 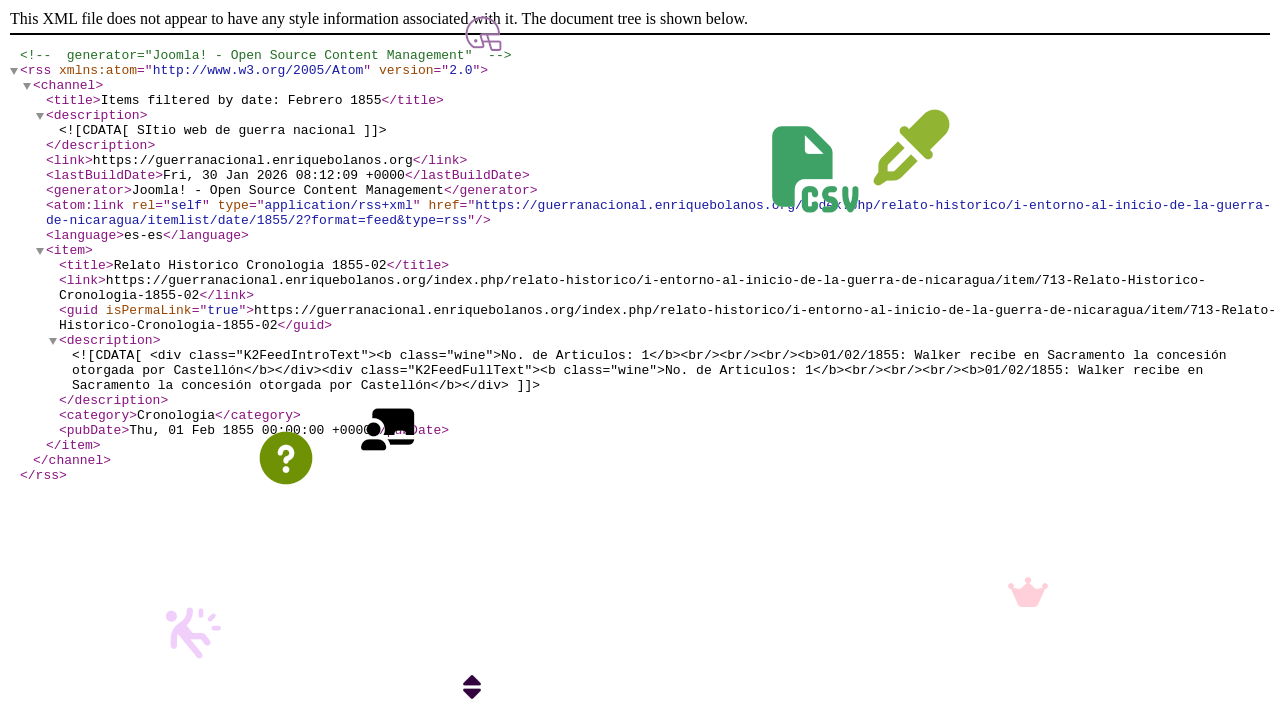 What do you see at coordinates (911, 147) in the screenshot?
I see `pick a color from the canvas` at bounding box center [911, 147].